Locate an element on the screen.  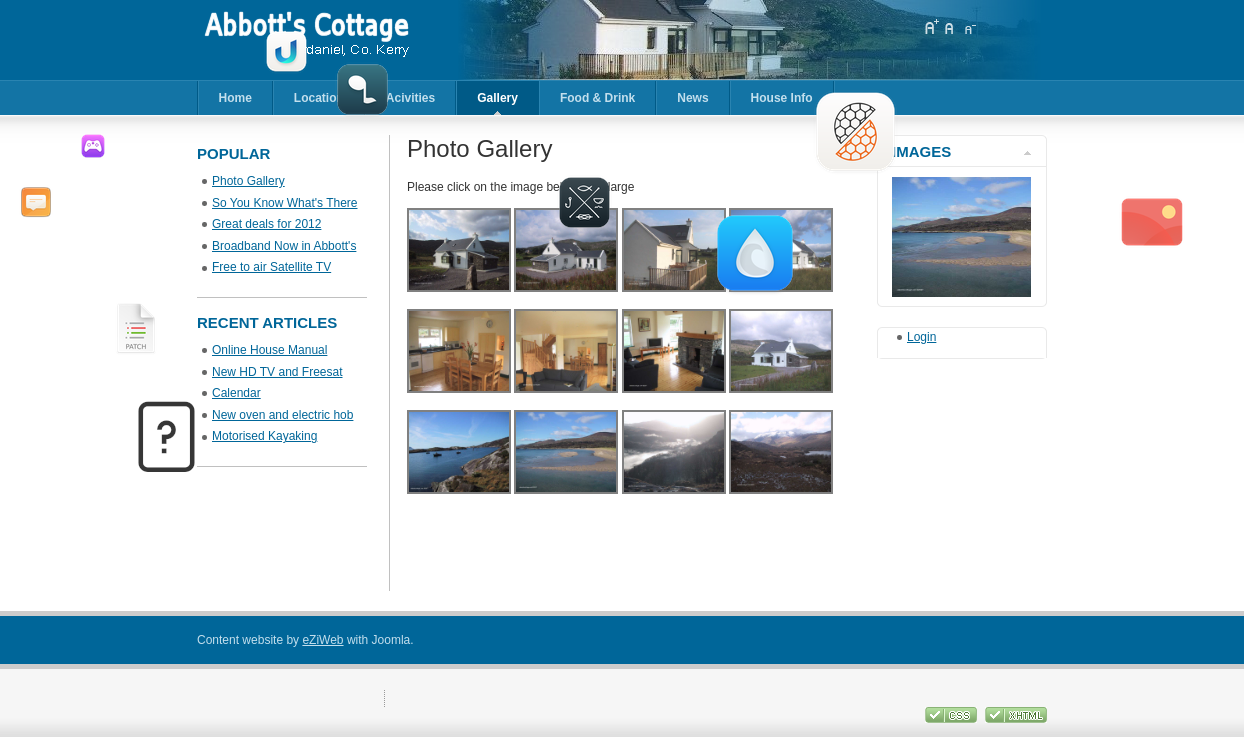
launch ulauncher application is located at coordinates (286, 51).